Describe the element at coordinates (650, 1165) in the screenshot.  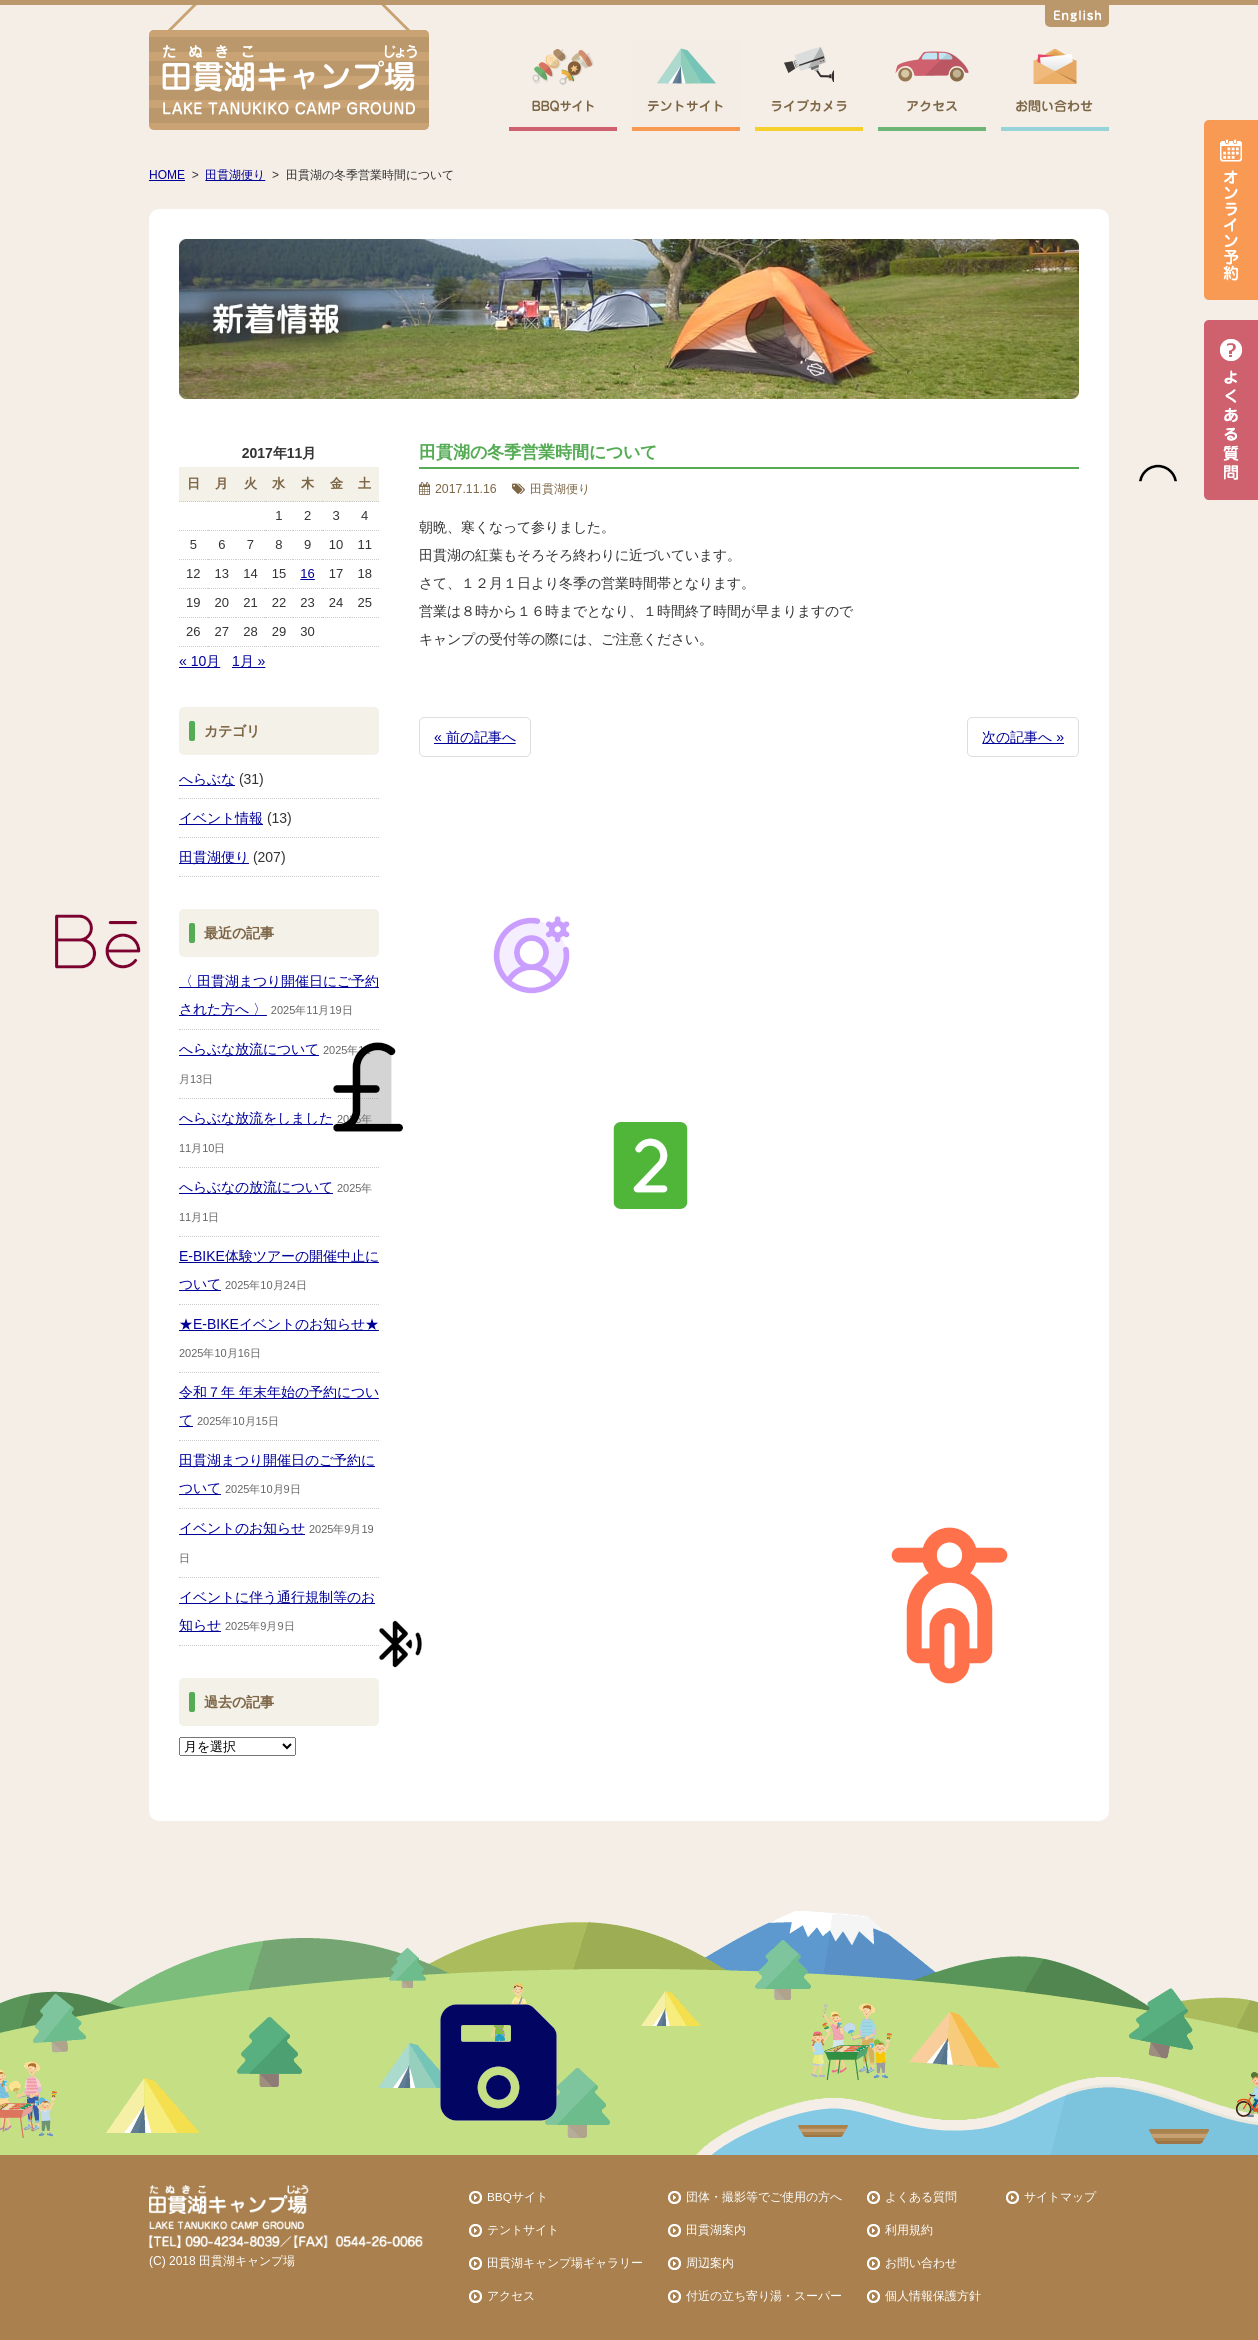
I see `indicates step two in a multi-step process` at that location.